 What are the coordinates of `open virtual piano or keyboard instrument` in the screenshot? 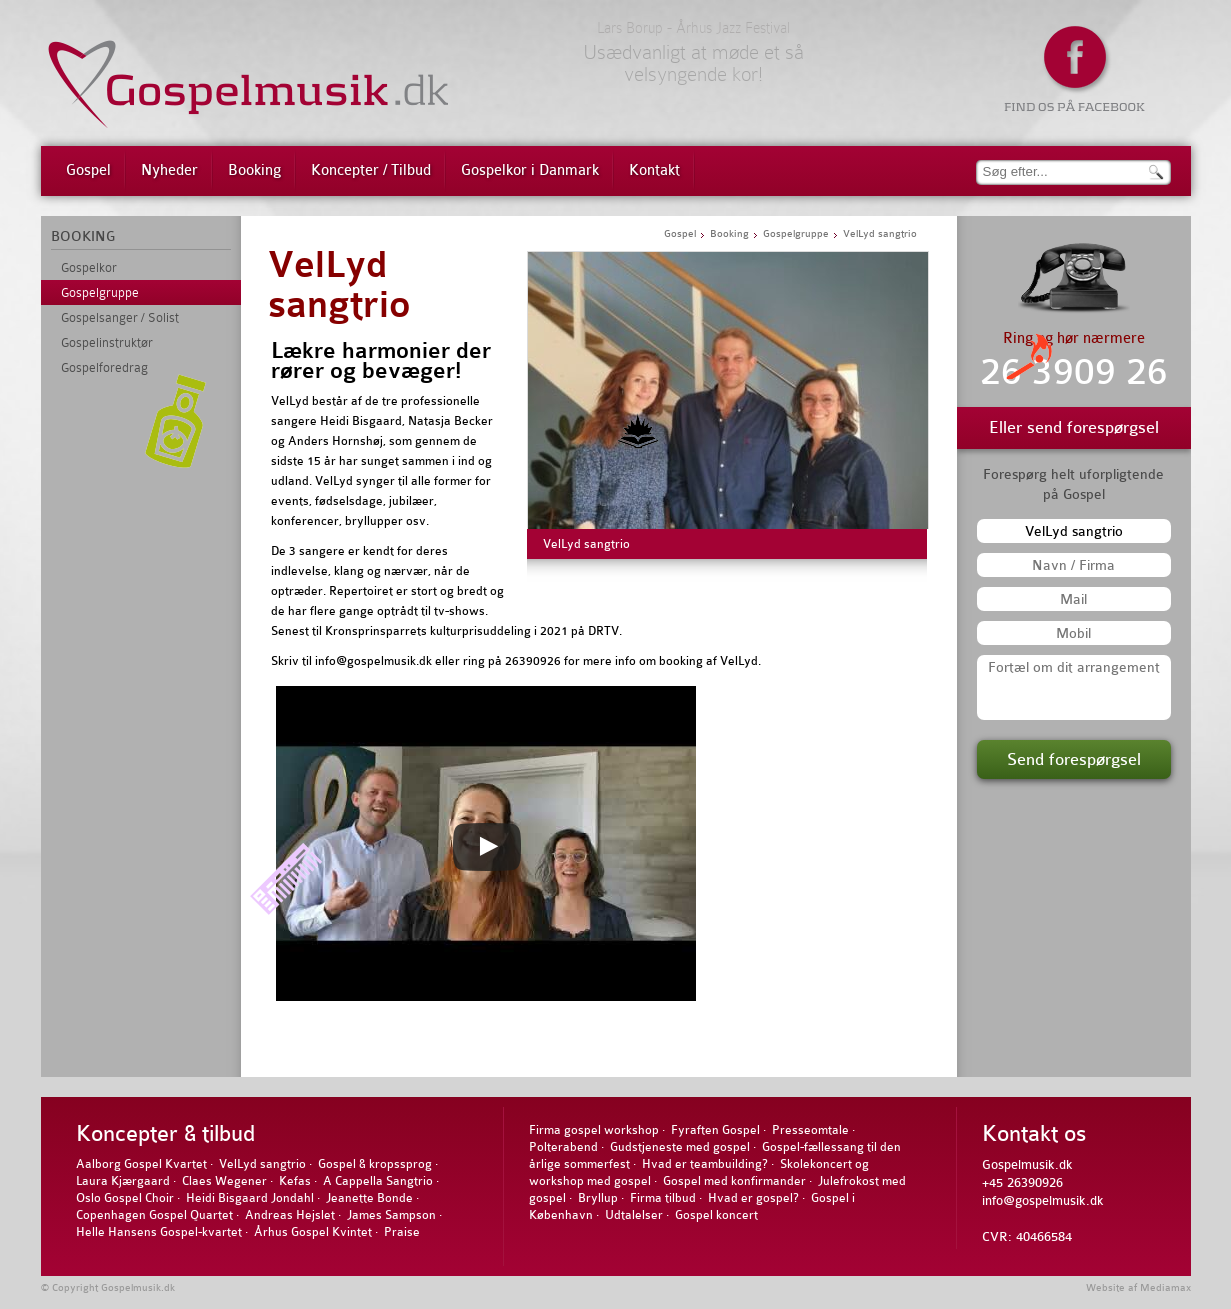 It's located at (286, 879).